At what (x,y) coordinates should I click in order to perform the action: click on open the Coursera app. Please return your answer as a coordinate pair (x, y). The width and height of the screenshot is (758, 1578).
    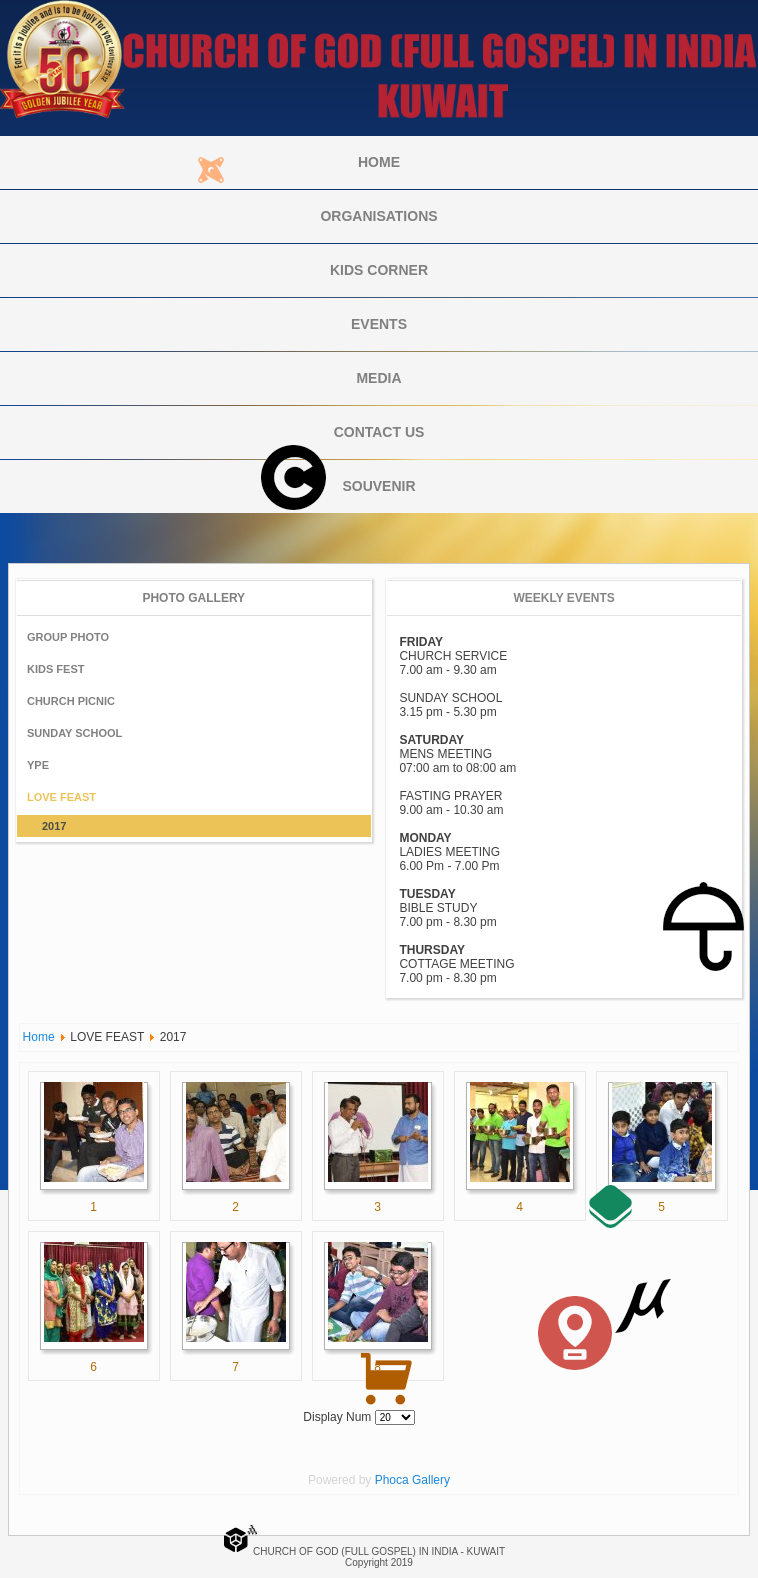
    Looking at the image, I should click on (293, 477).